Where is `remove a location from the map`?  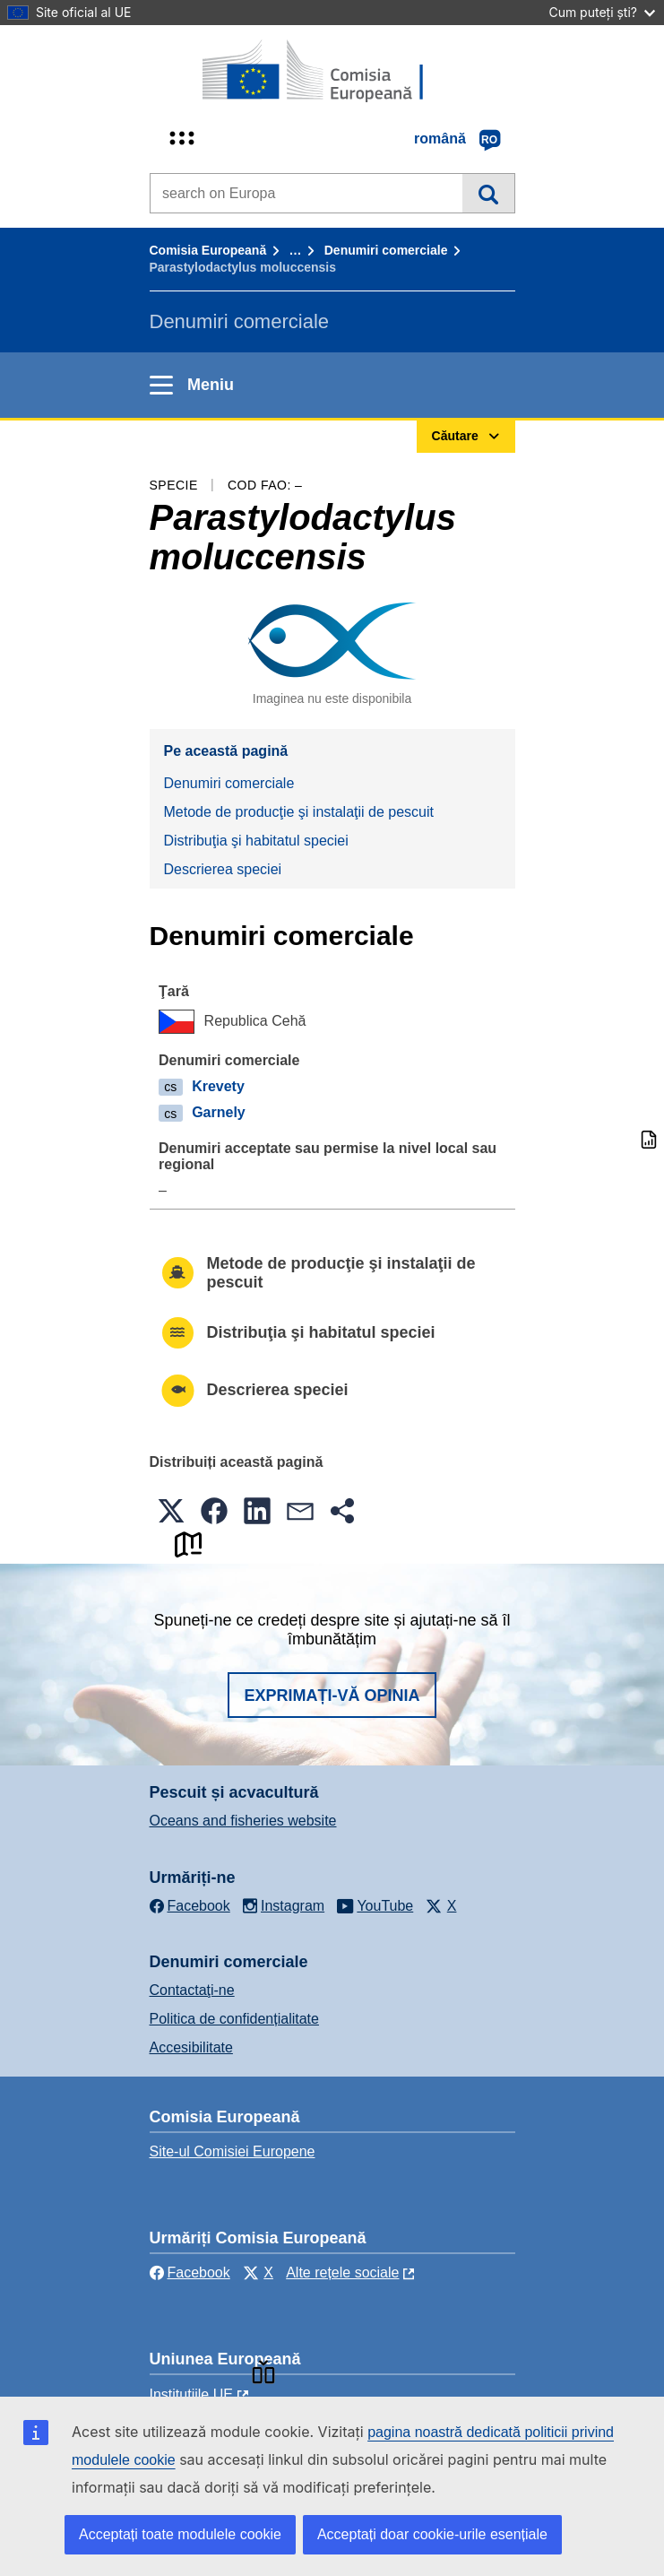
remove a location from the map is located at coordinates (188, 1545).